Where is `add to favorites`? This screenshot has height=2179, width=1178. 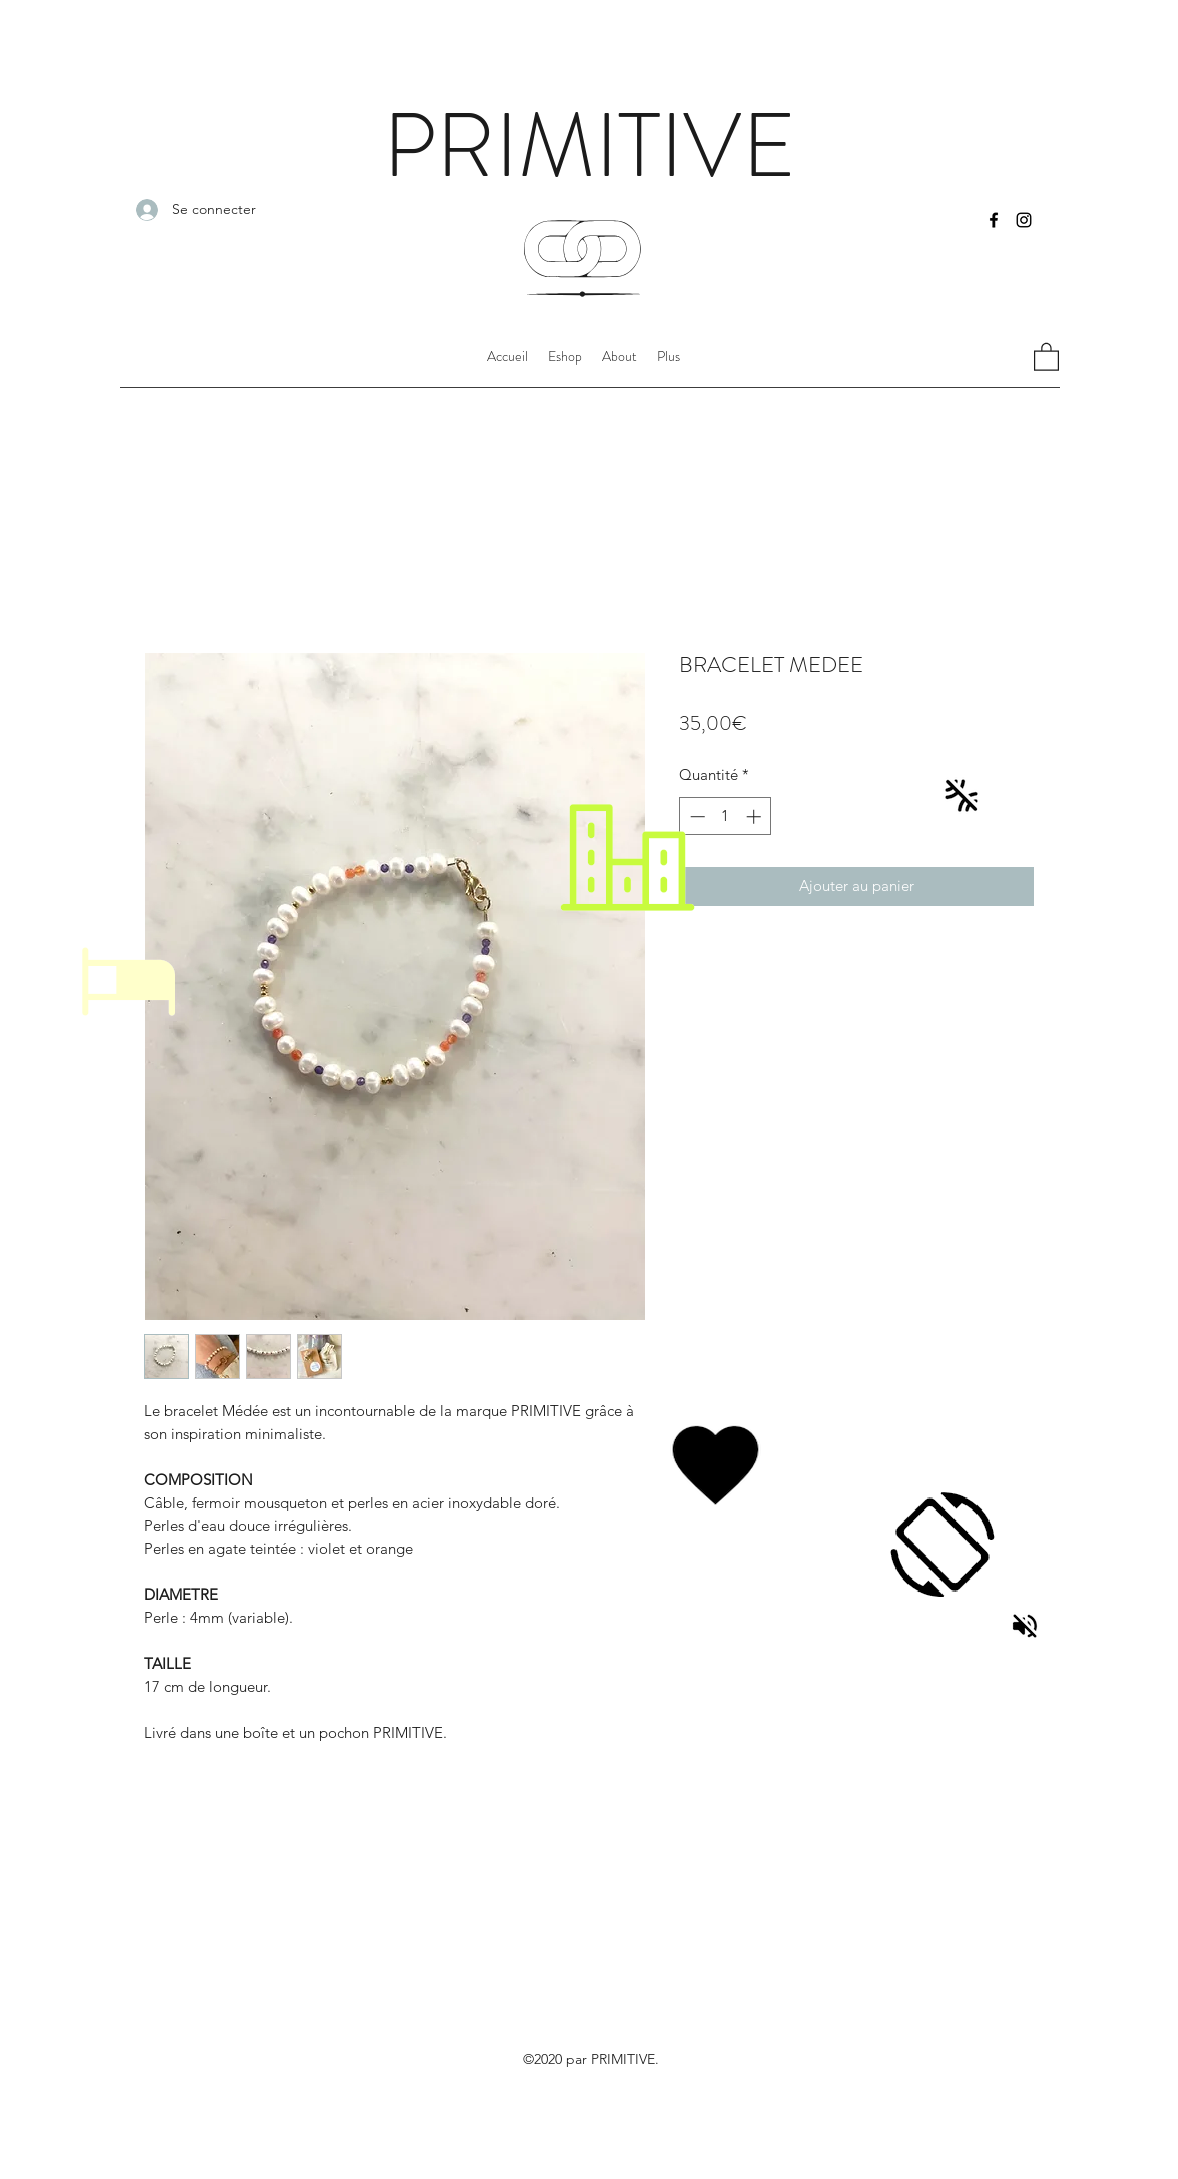
add to favorites is located at coordinates (715, 1464).